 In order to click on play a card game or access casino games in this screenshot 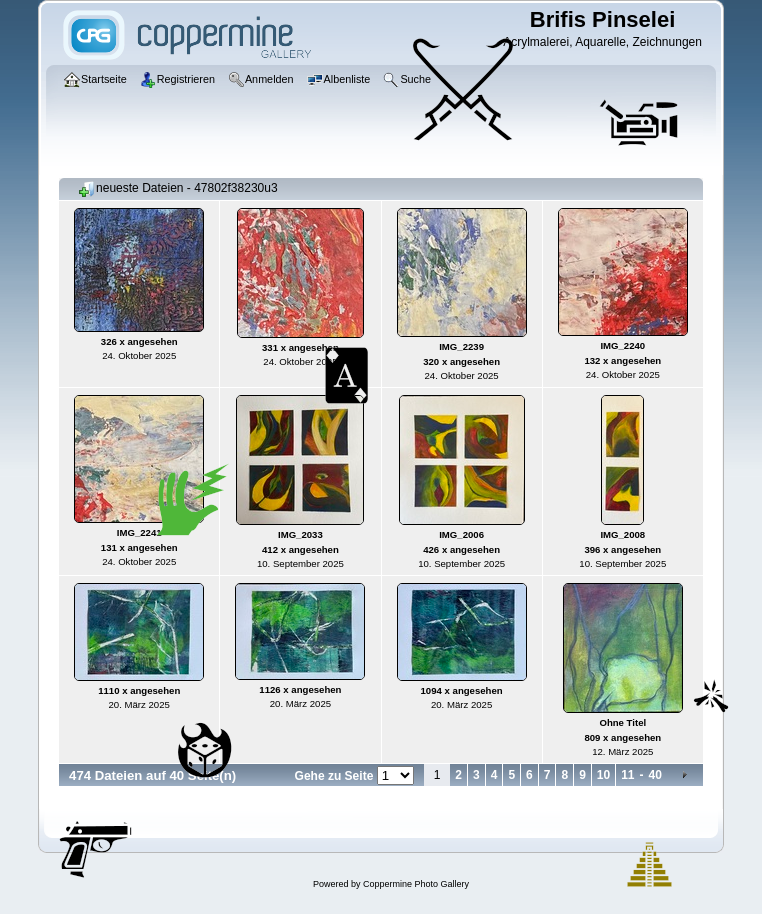, I will do `click(346, 375)`.